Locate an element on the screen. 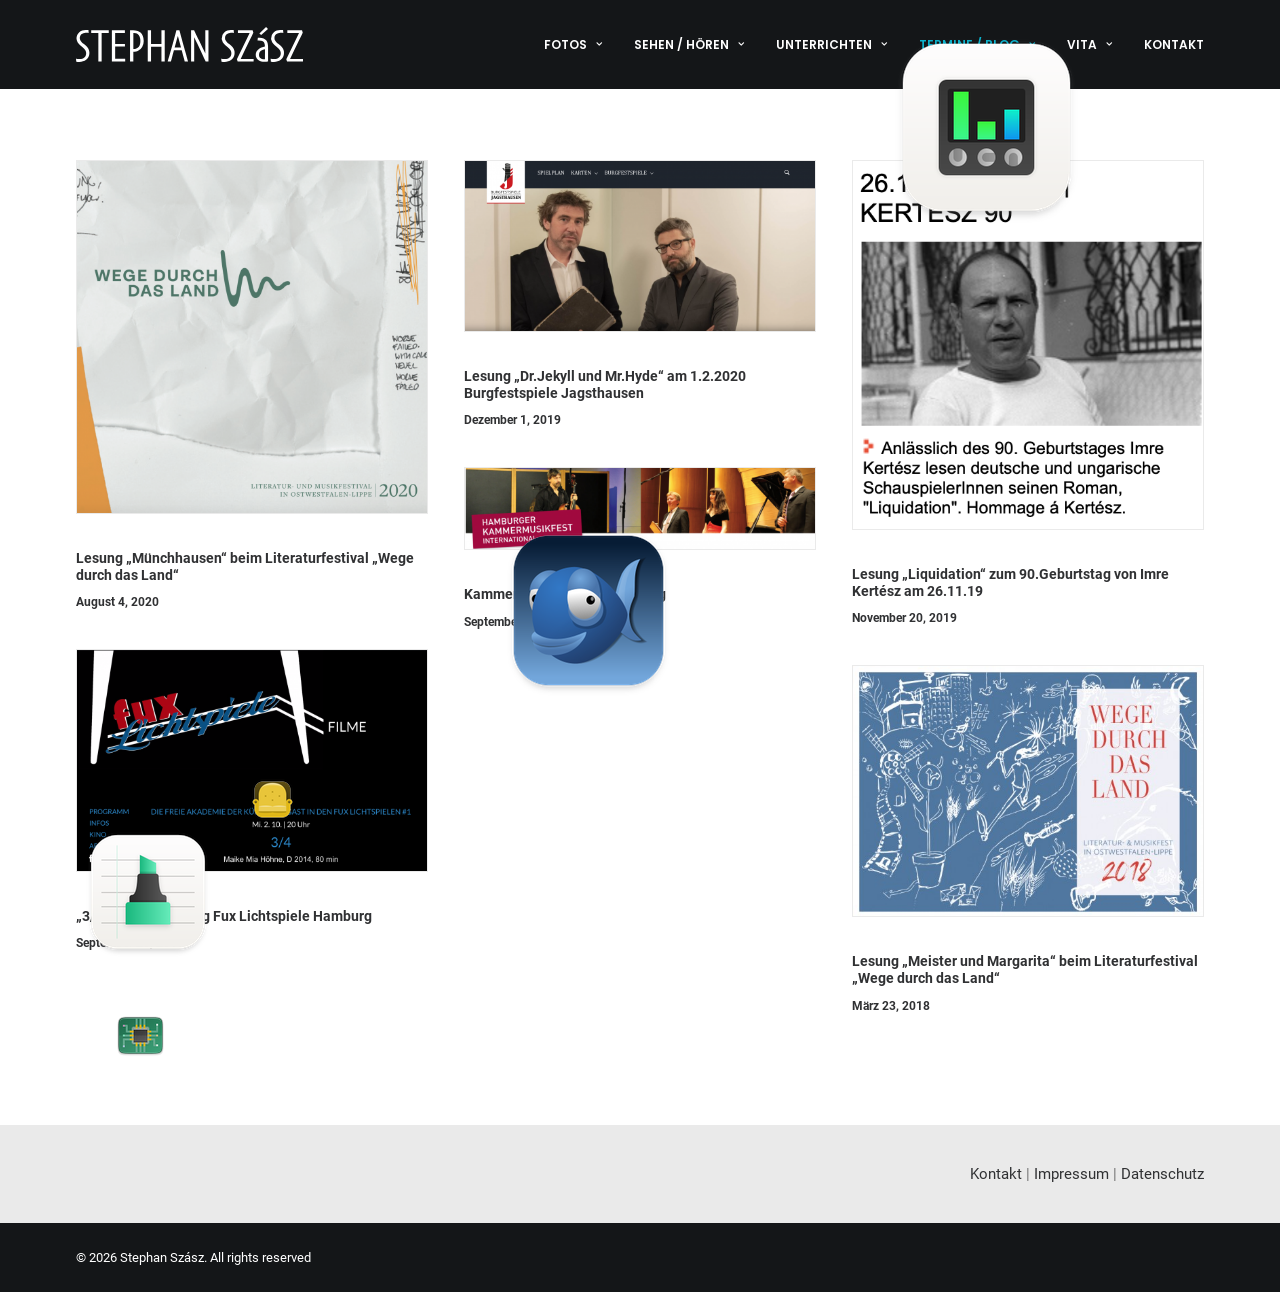  open carla audio plugin host control panel is located at coordinates (986, 127).